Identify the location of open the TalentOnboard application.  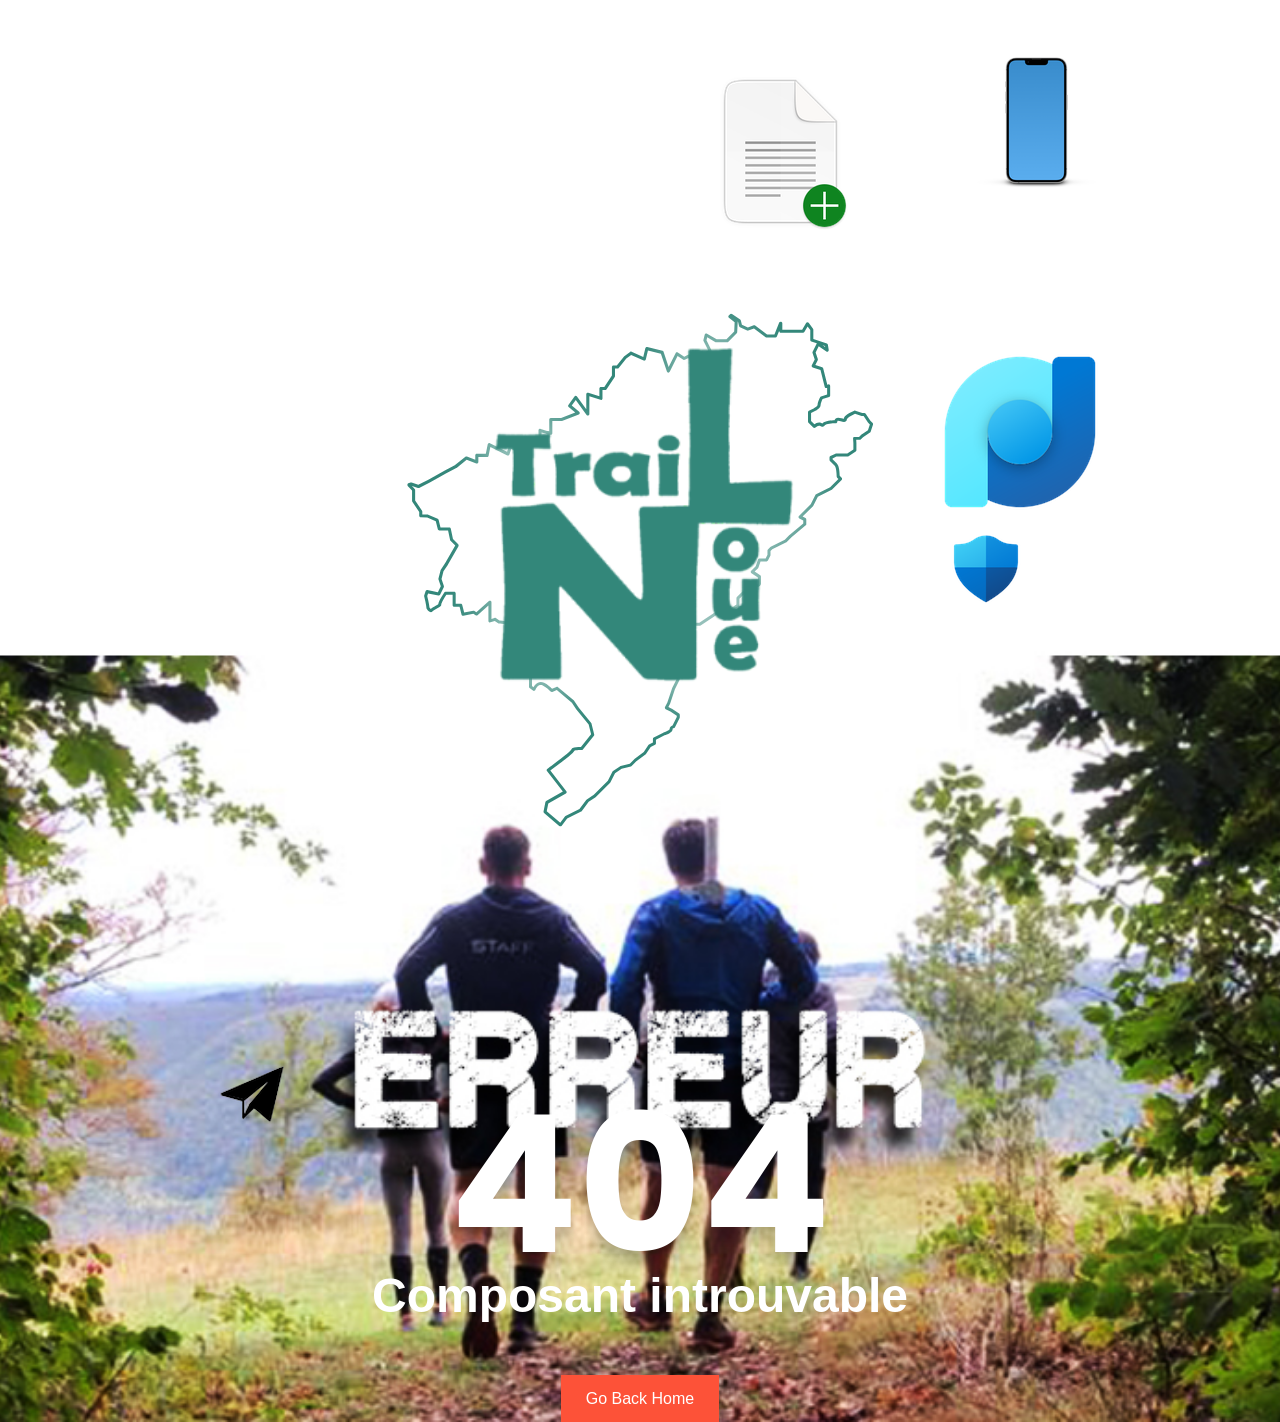
(1020, 432).